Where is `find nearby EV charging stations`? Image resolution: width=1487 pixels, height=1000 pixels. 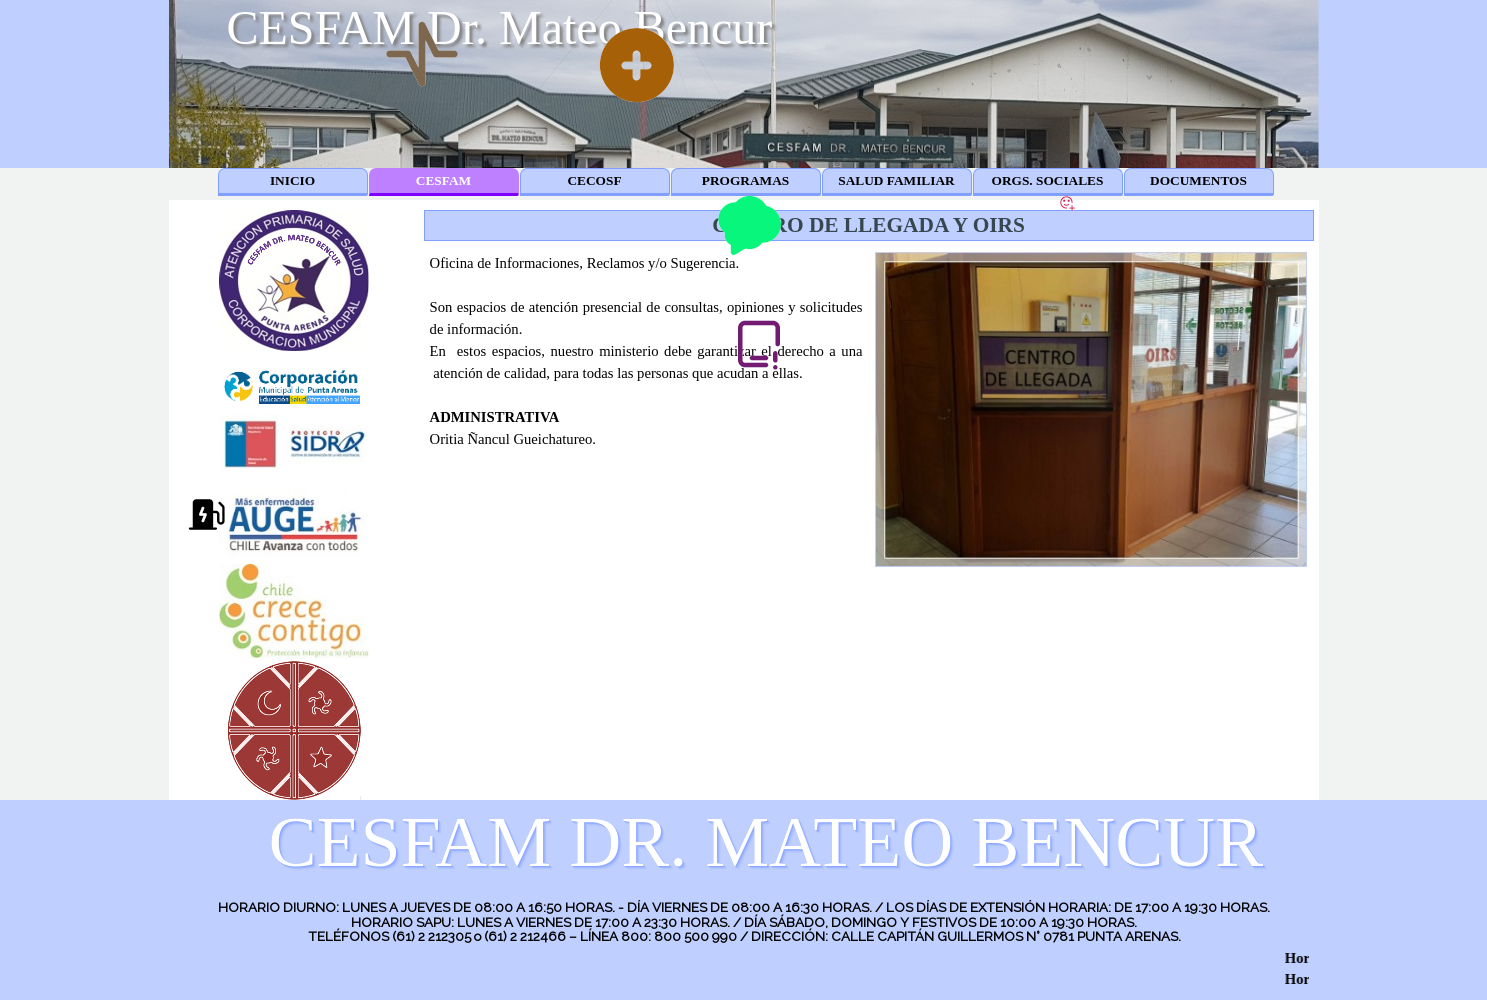 find nearby EV charging stations is located at coordinates (205, 514).